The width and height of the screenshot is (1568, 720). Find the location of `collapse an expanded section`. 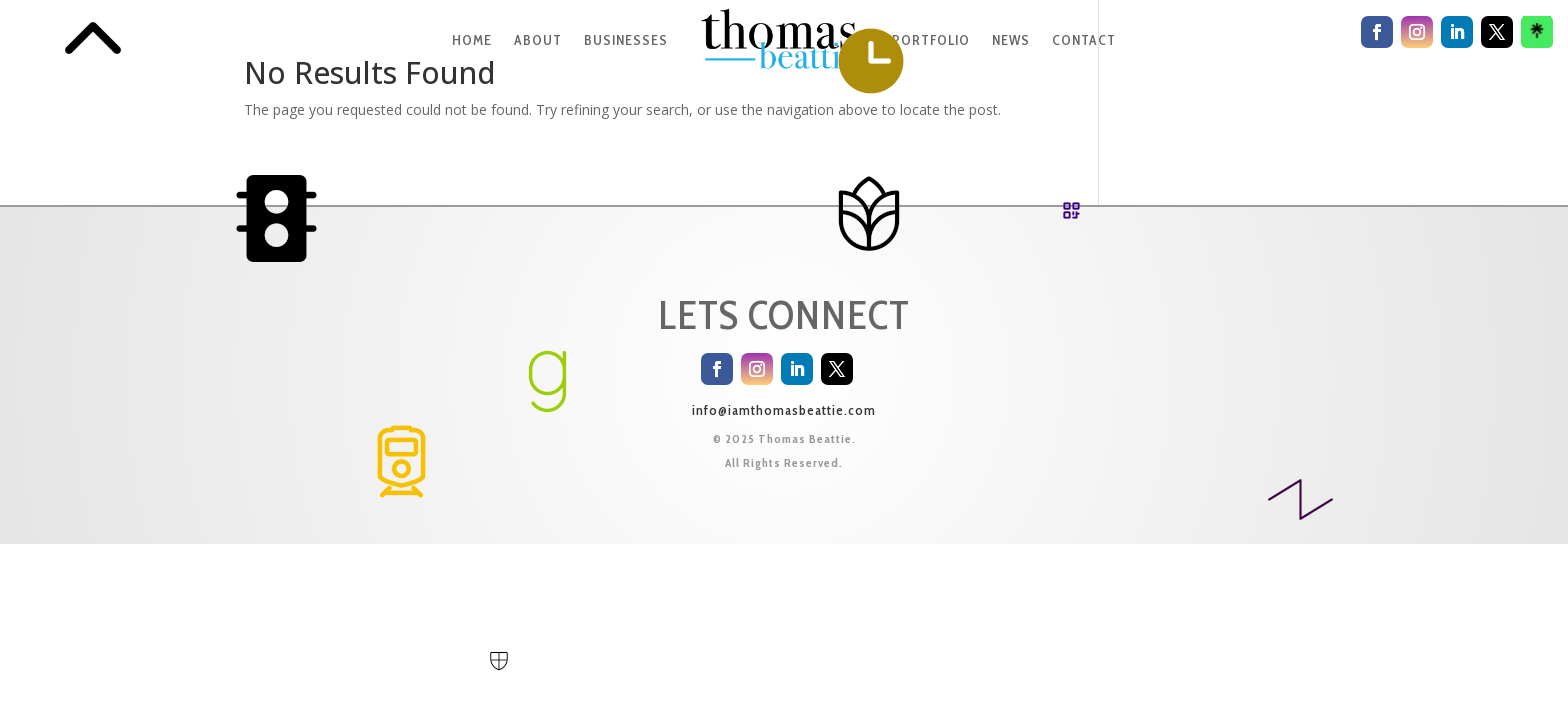

collapse an expanded section is located at coordinates (93, 42).